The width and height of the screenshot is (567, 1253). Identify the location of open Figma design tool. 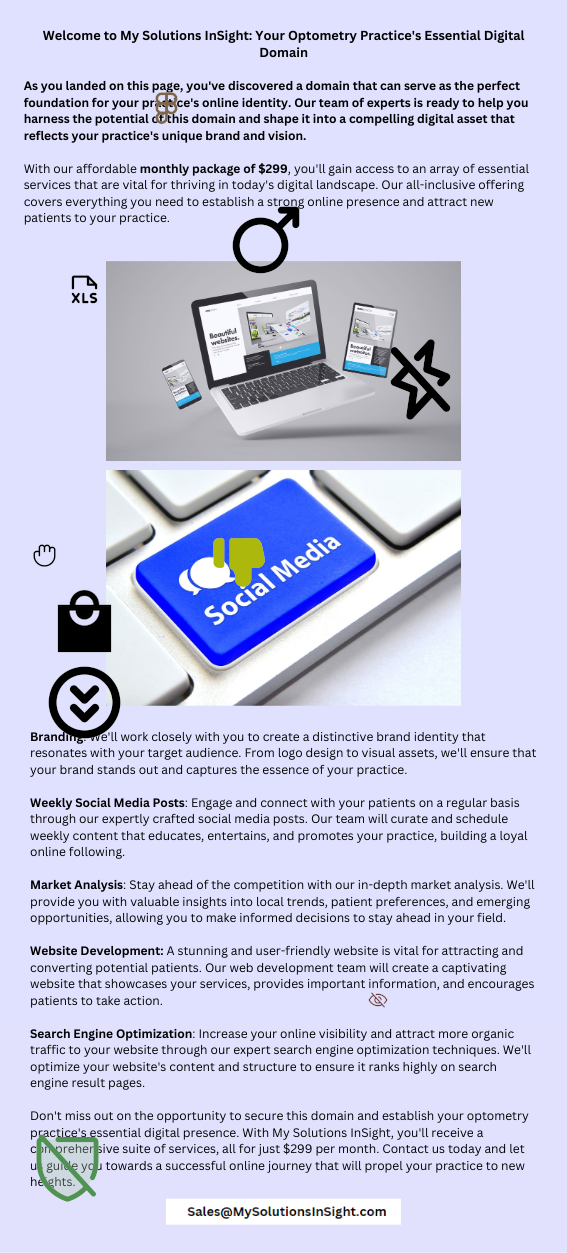
(166, 107).